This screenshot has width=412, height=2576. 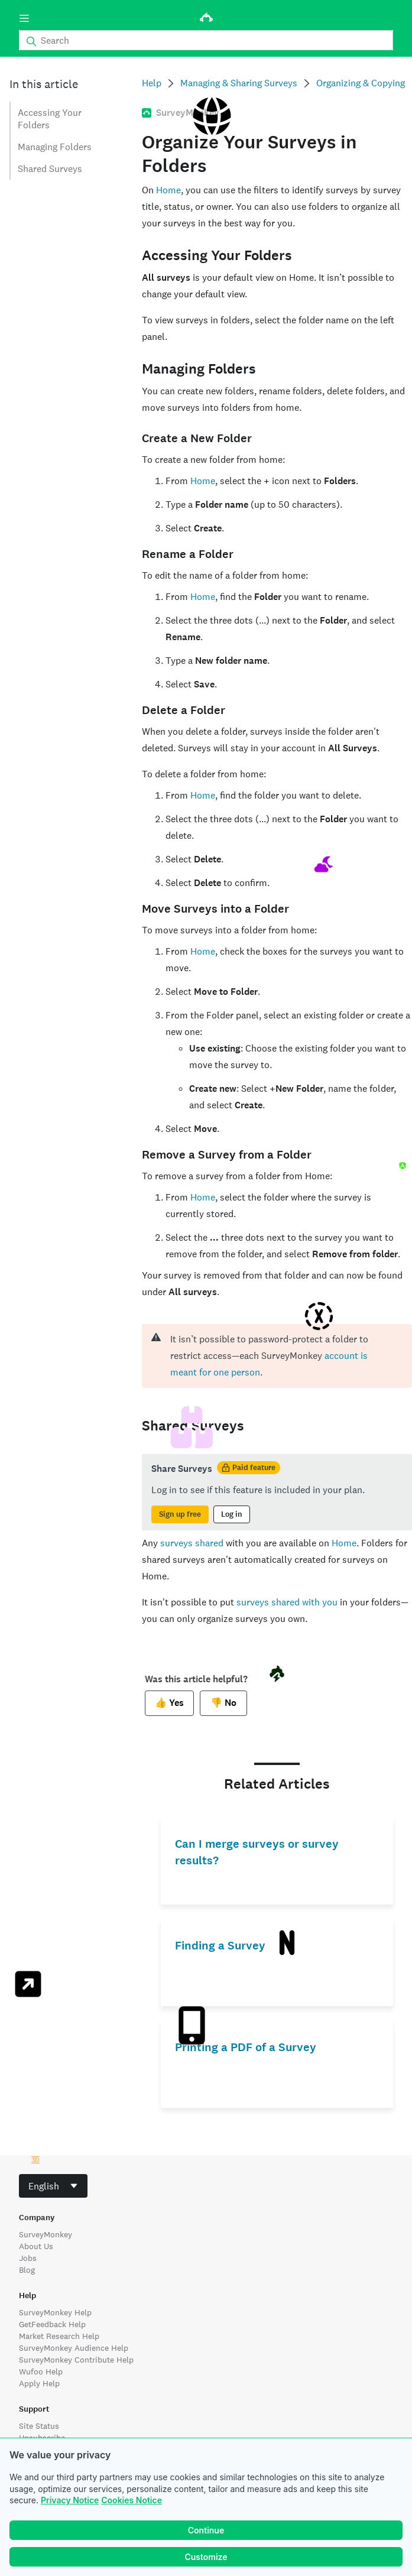 I want to click on angular framework logo, so click(x=403, y=1166).